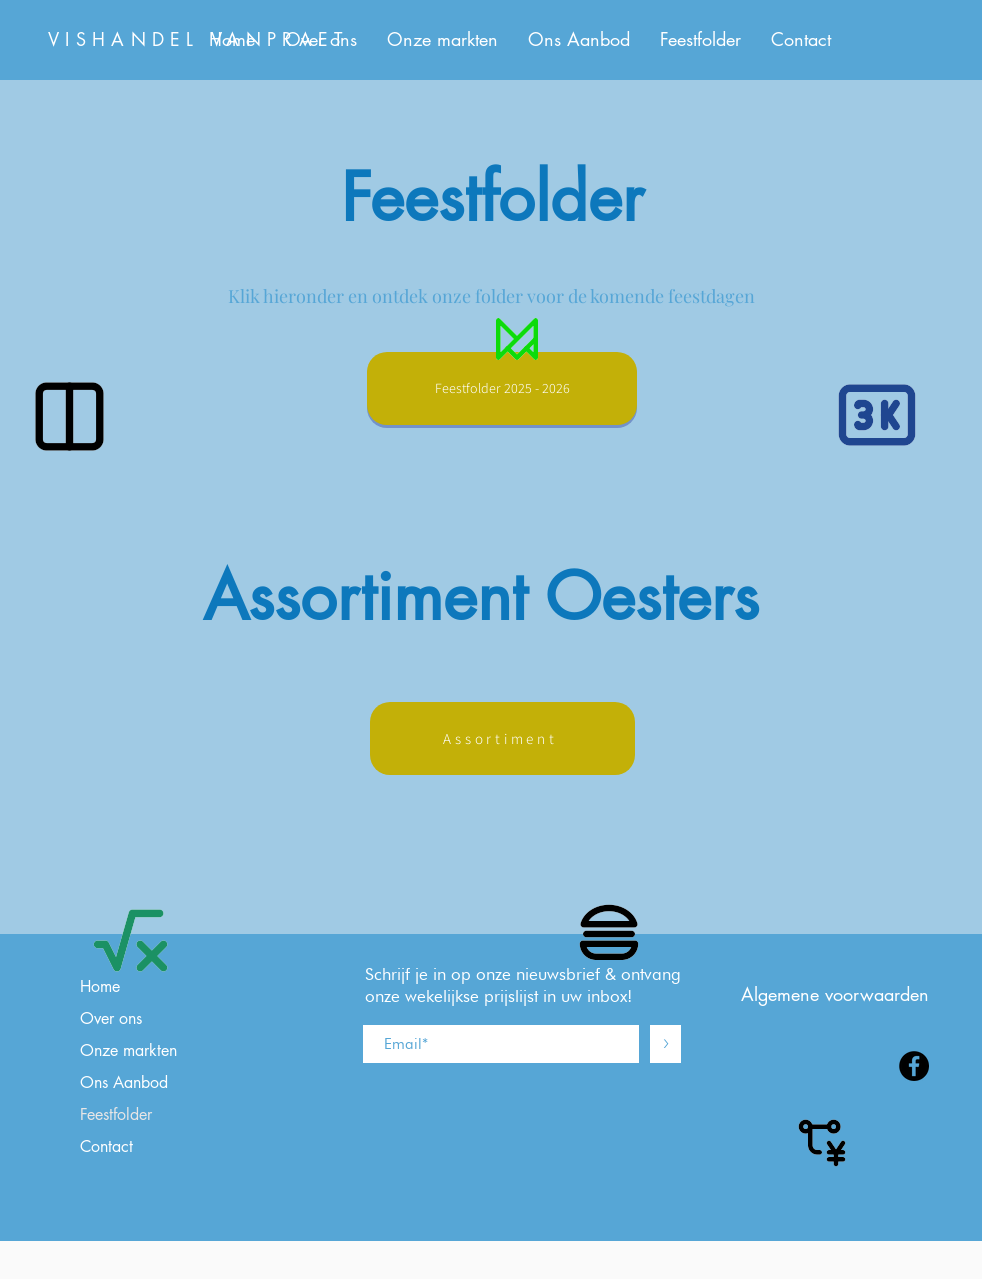 The width and height of the screenshot is (982, 1279). What do you see at coordinates (132, 940) in the screenshot?
I see `access calculator or math functions` at bounding box center [132, 940].